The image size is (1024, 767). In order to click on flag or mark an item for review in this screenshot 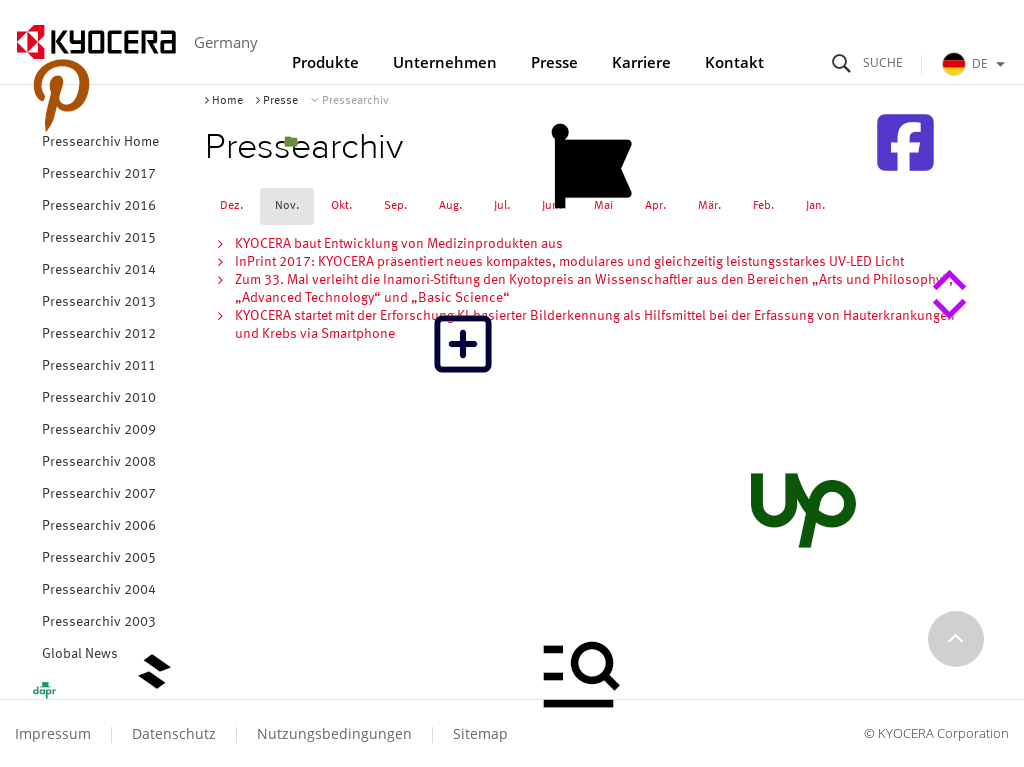, I will do `click(592, 166)`.